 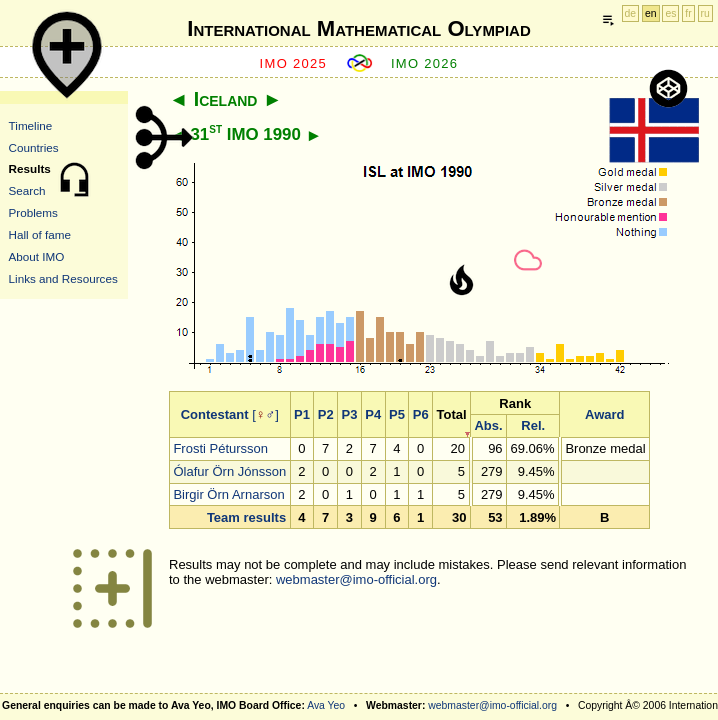 What do you see at coordinates (528, 260) in the screenshot?
I see `access cloud storage` at bounding box center [528, 260].